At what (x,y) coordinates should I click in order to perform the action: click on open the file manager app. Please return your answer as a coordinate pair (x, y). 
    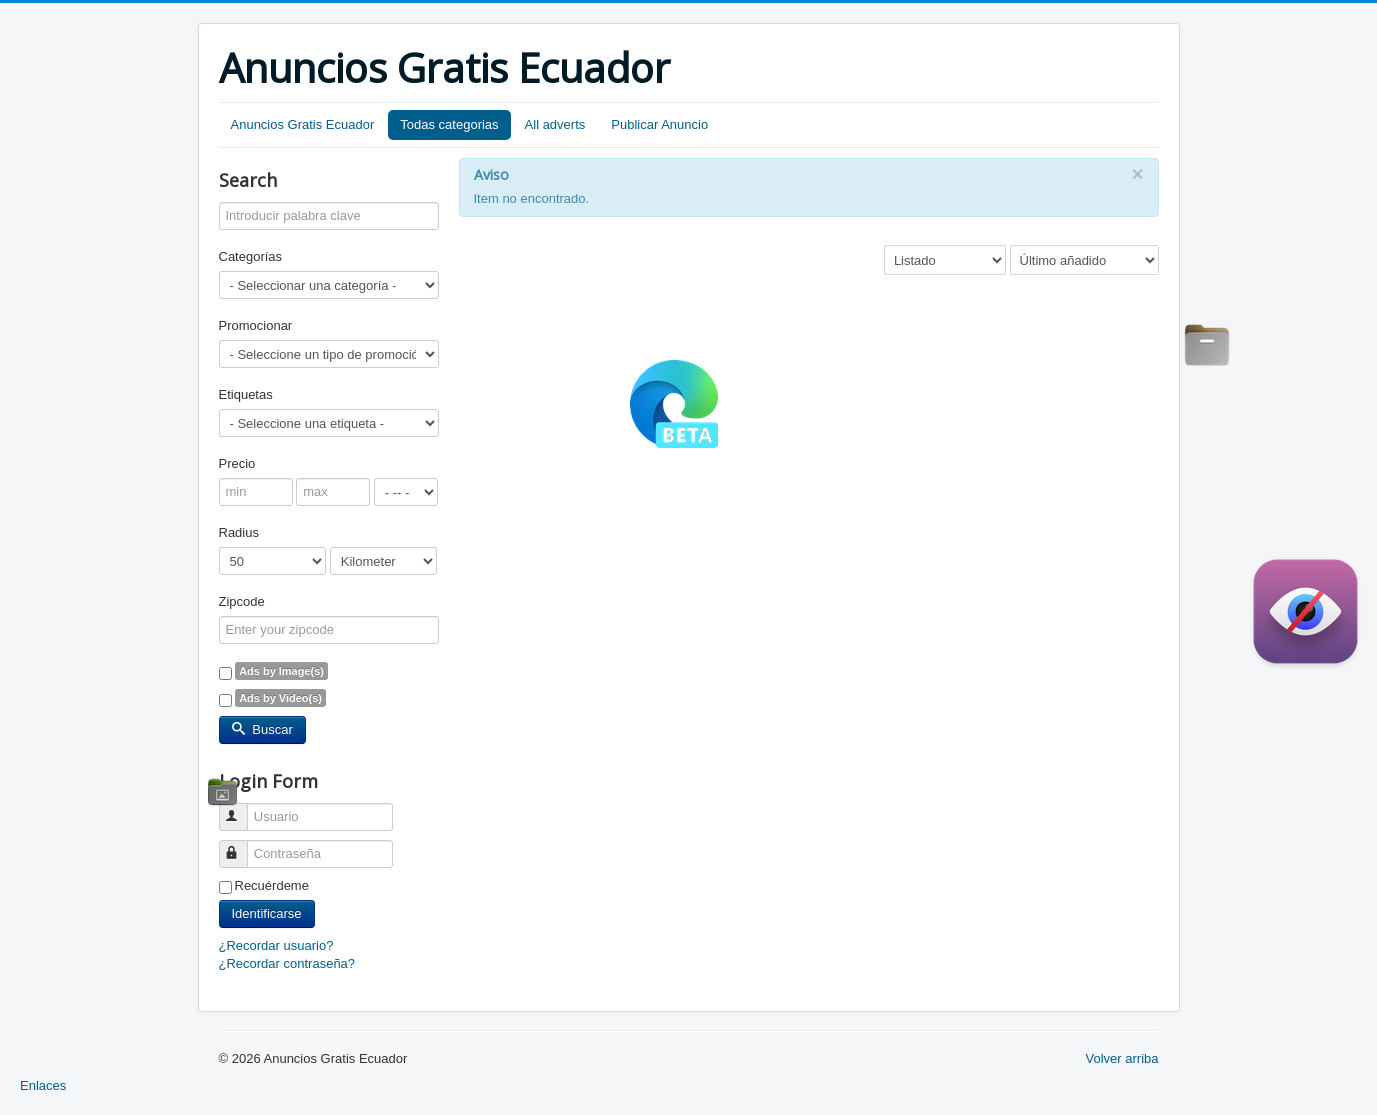
    Looking at the image, I should click on (1207, 345).